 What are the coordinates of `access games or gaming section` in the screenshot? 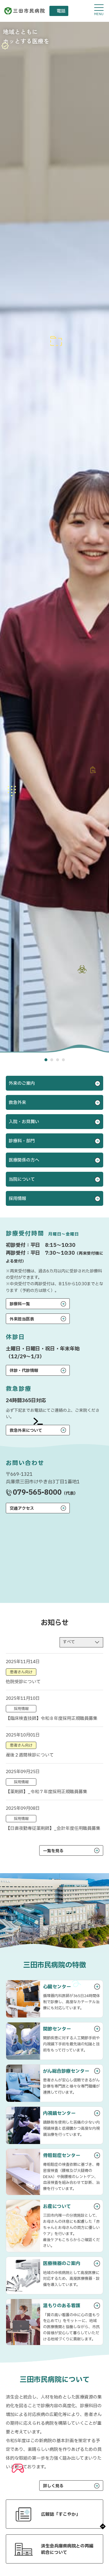 It's located at (18, 2468).